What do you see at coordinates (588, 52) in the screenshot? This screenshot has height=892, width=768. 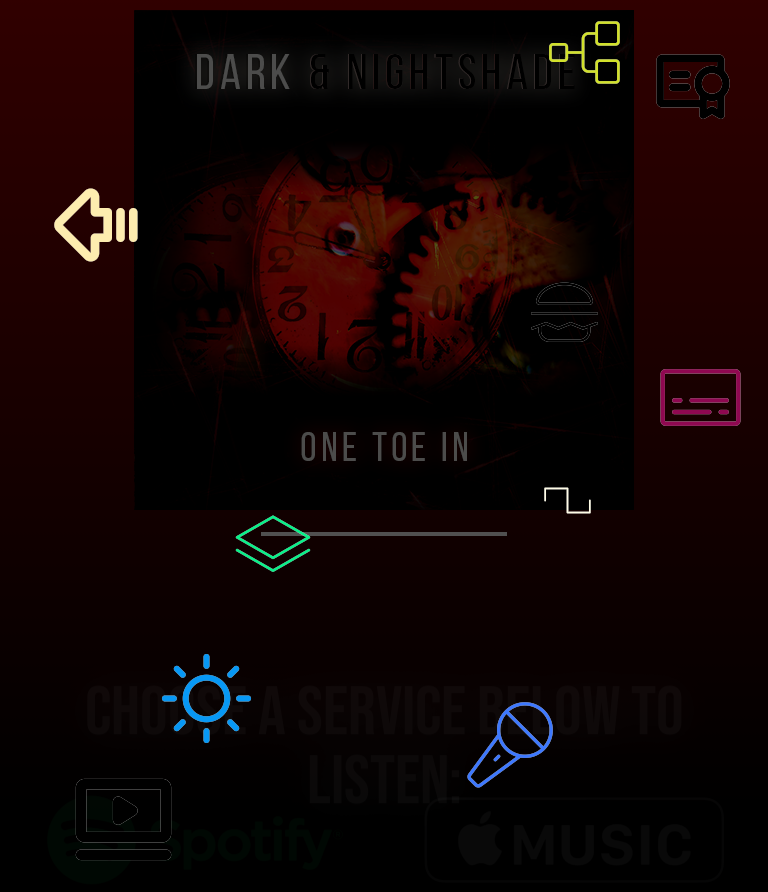 I see `view hierarchical data or folder structure` at bounding box center [588, 52].